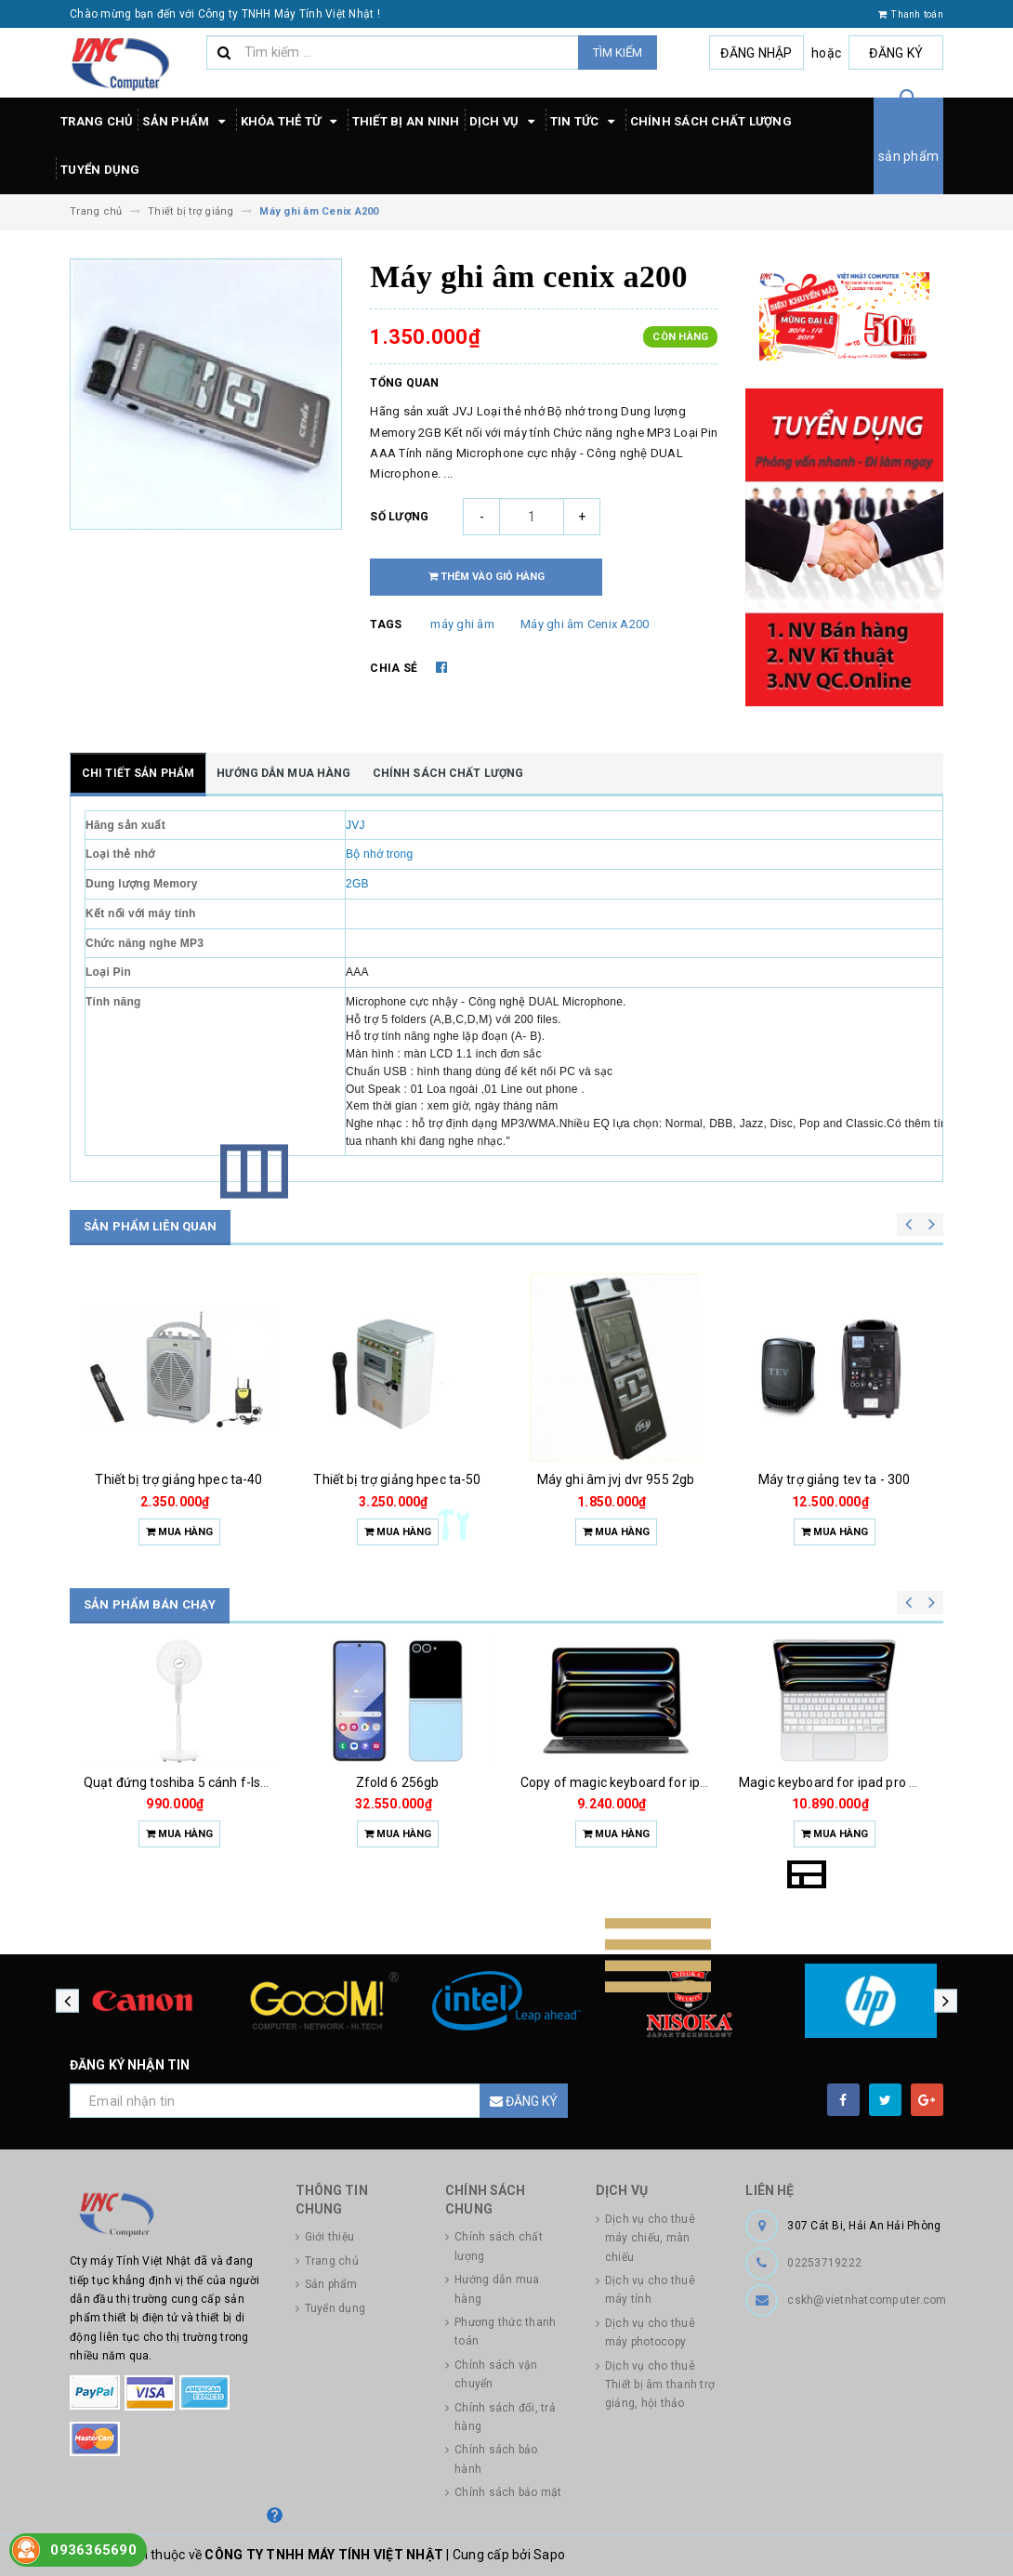  What do you see at coordinates (274, 2515) in the screenshot?
I see `access help or support` at bounding box center [274, 2515].